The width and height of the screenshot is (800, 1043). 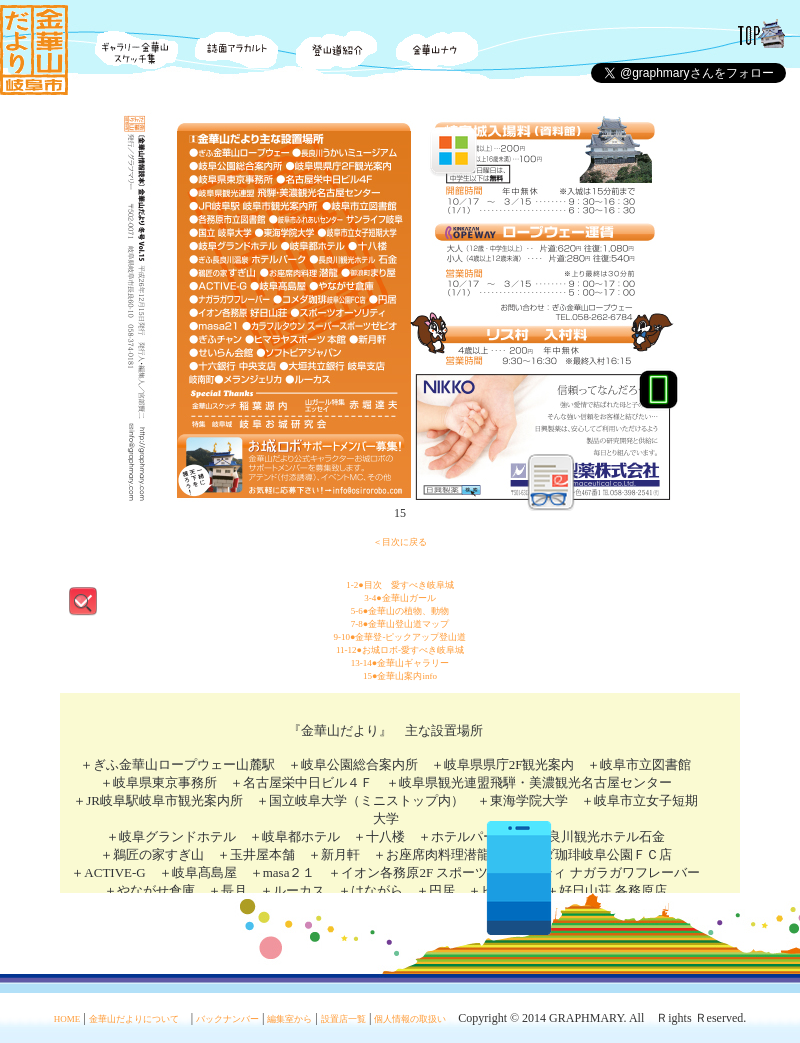 What do you see at coordinates (551, 482) in the screenshot?
I see `open atril document viewer` at bounding box center [551, 482].